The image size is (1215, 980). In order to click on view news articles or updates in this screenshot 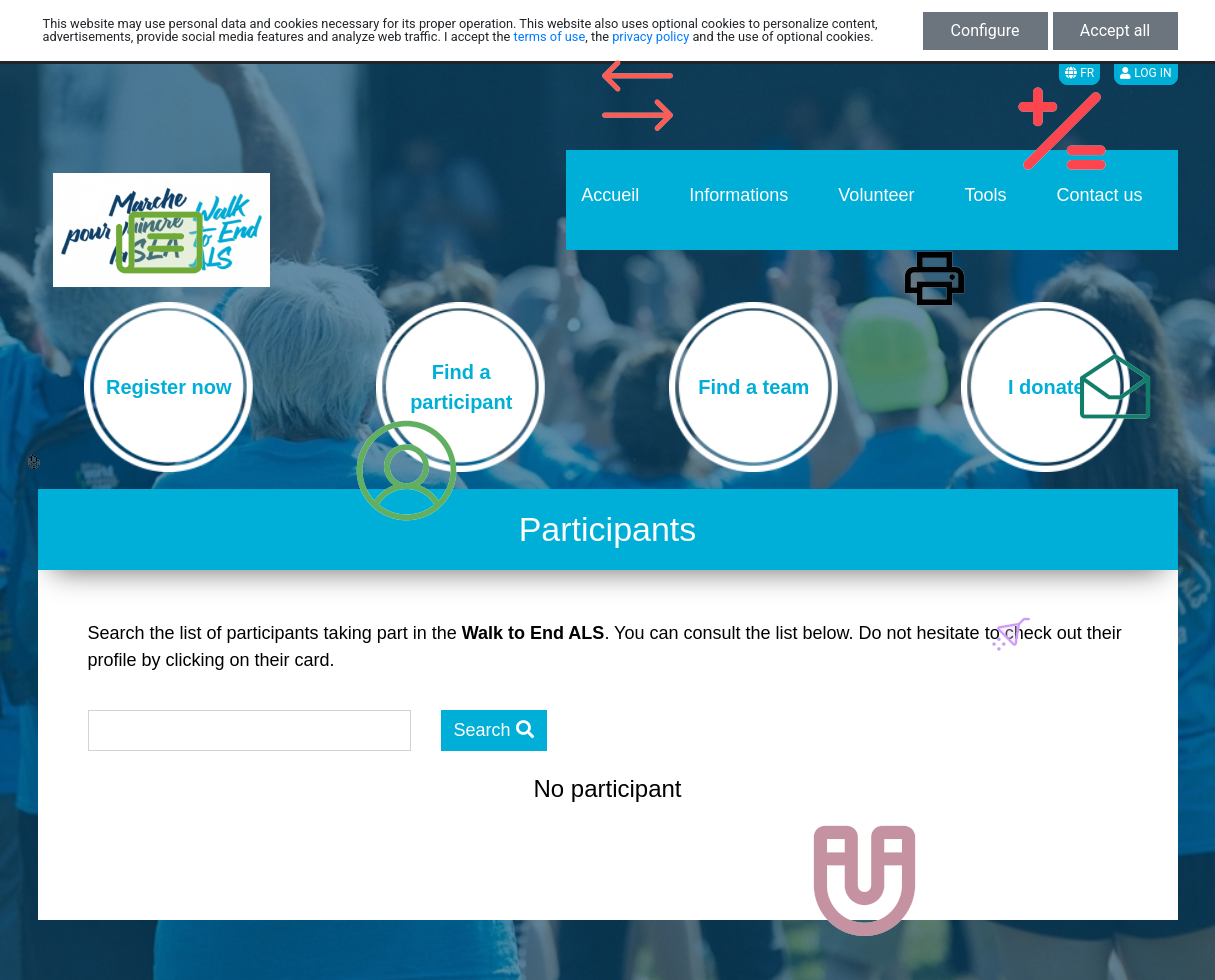, I will do `click(162, 242)`.